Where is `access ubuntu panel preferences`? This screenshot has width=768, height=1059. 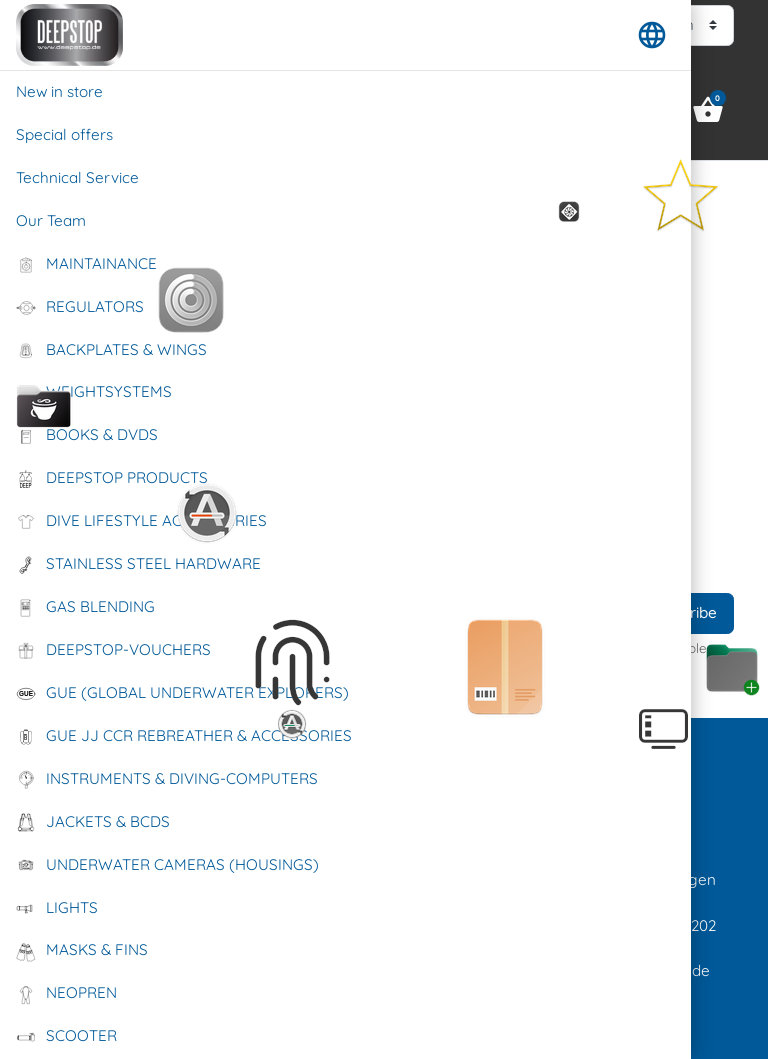 access ubuntu panel preferences is located at coordinates (663, 727).